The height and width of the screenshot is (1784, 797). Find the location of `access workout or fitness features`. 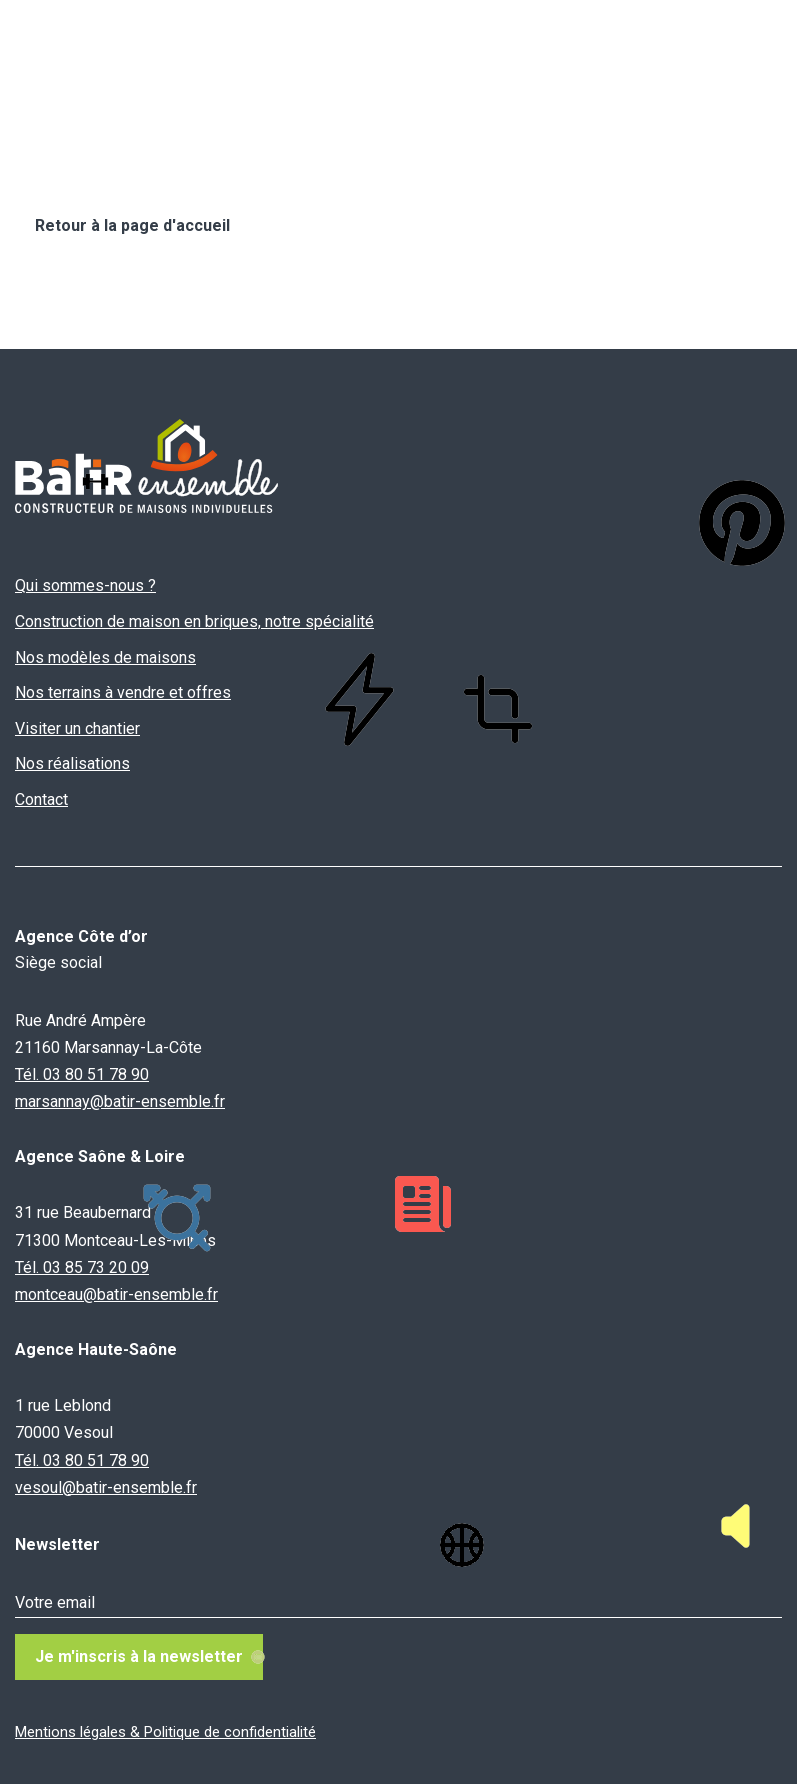

access workout or fitness features is located at coordinates (95, 481).